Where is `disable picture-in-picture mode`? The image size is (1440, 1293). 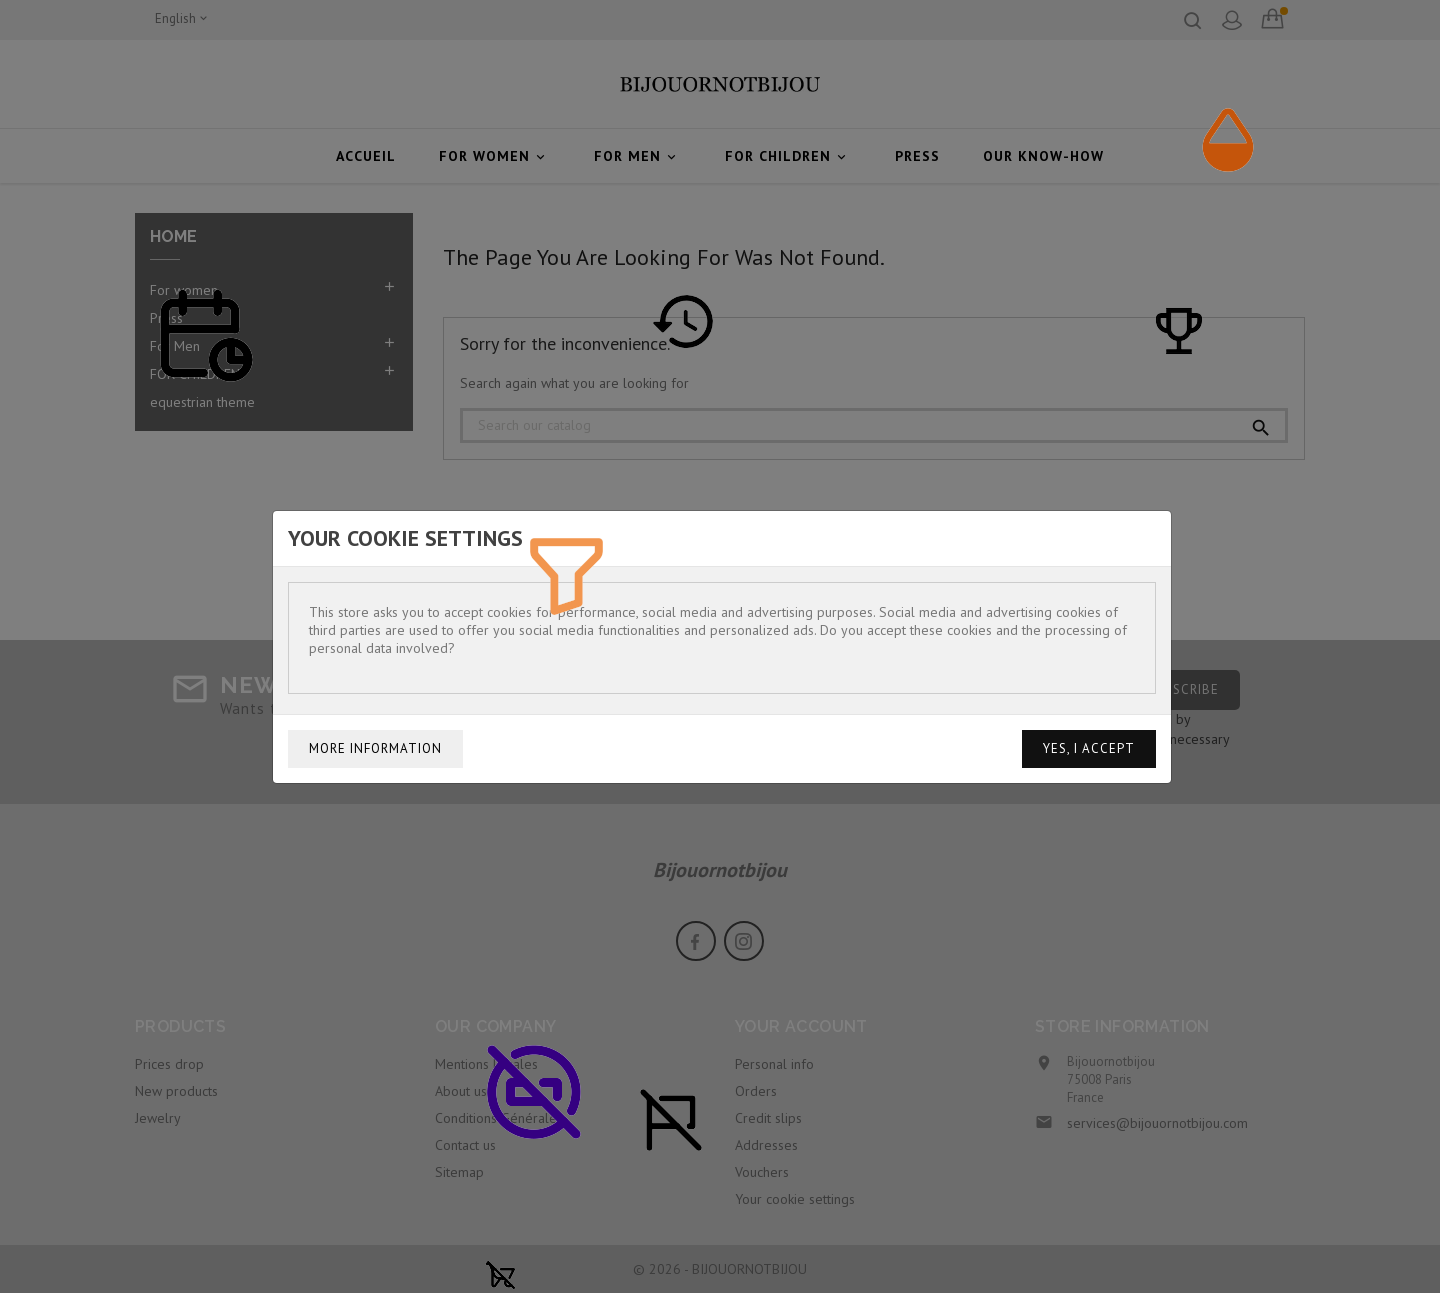 disable picture-in-picture mode is located at coordinates (534, 1092).